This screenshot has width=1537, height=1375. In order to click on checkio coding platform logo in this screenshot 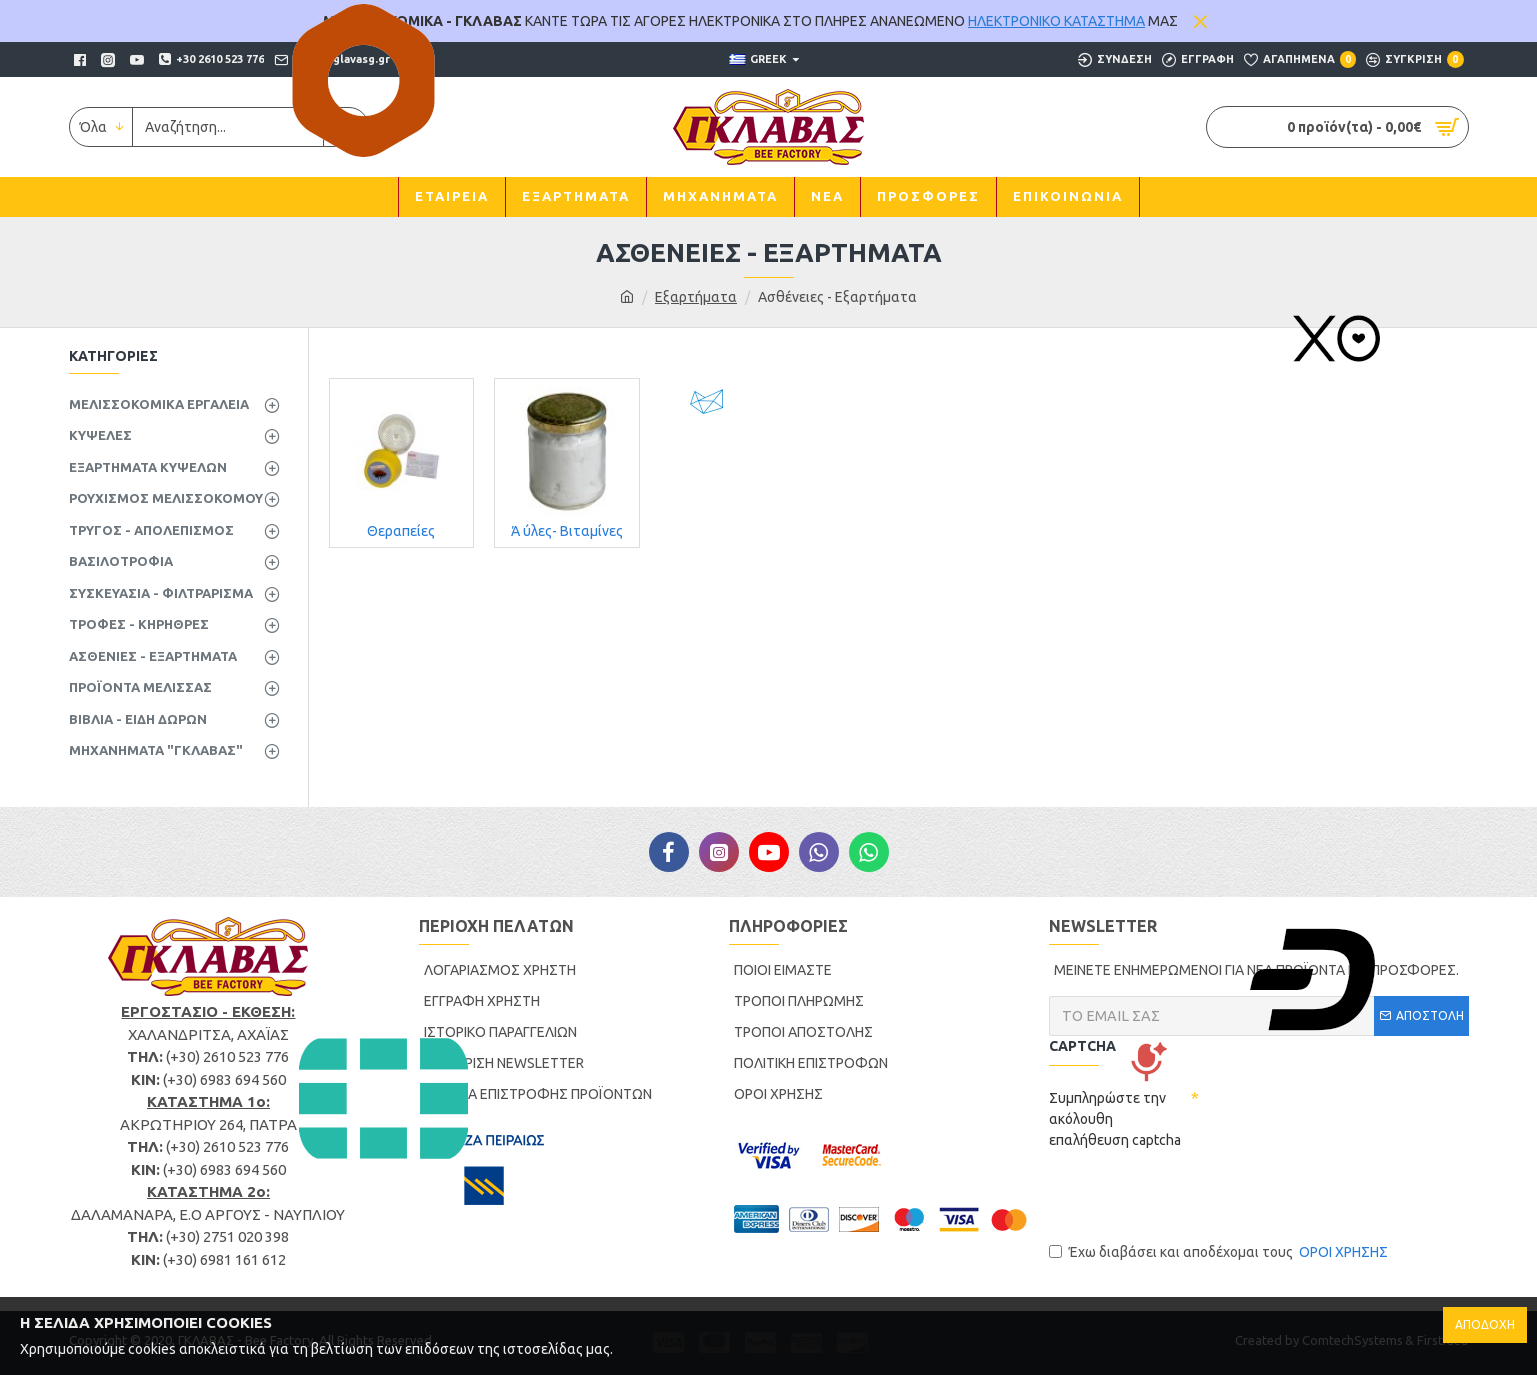, I will do `click(706, 401)`.